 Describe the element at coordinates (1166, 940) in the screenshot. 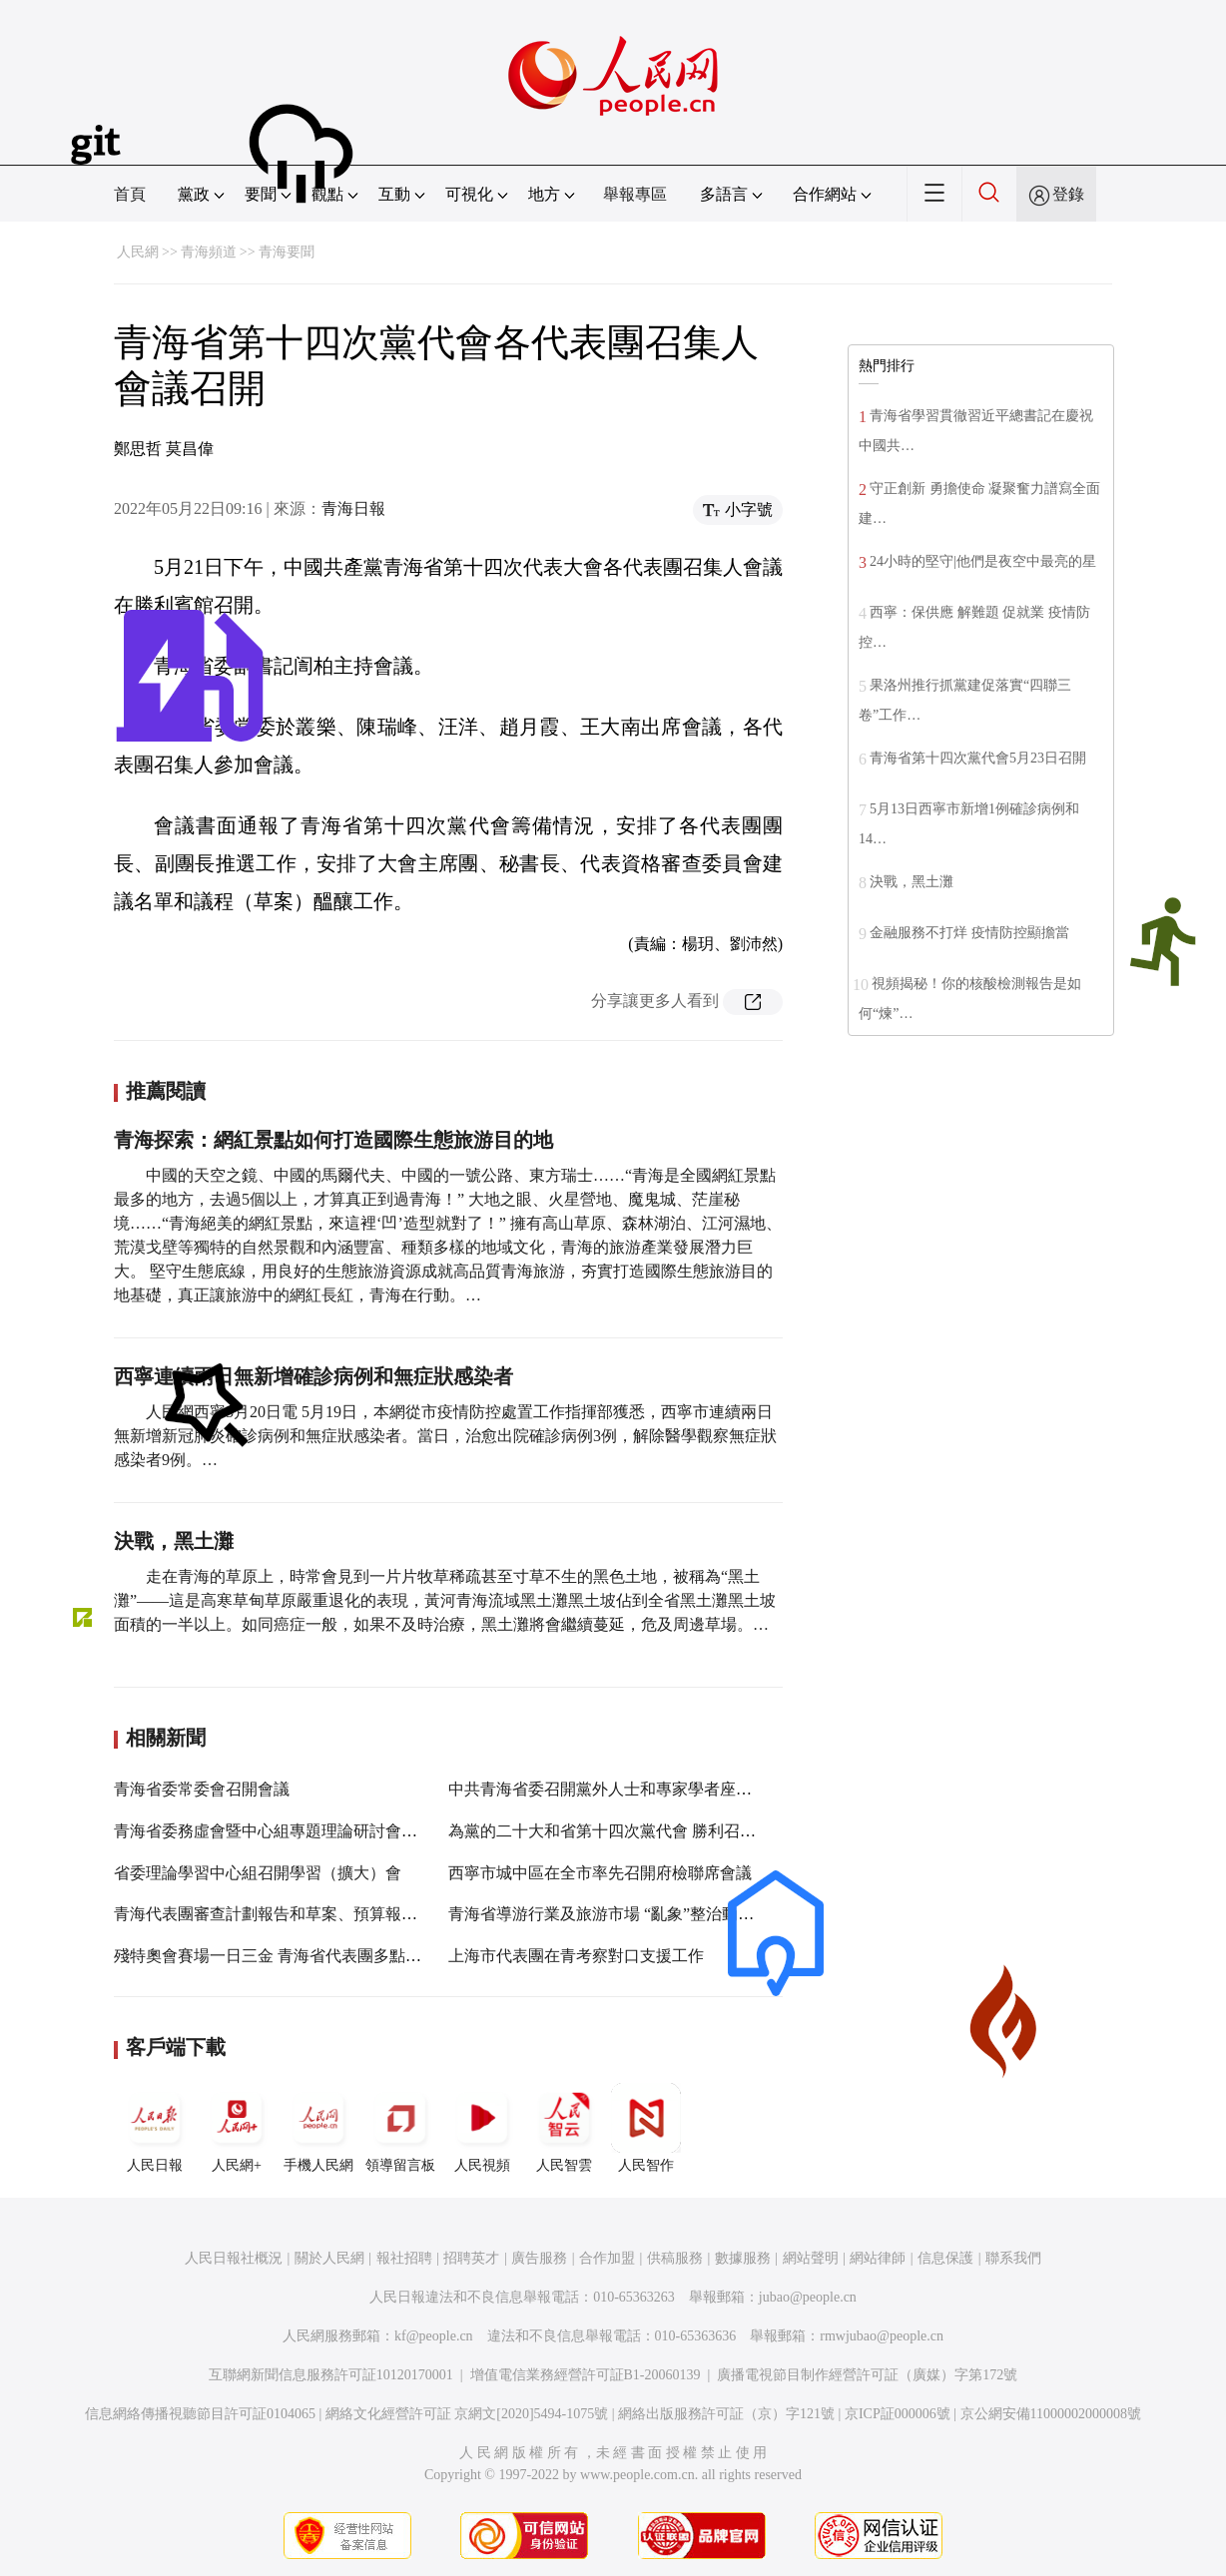

I see `start running or jogging activity` at that location.